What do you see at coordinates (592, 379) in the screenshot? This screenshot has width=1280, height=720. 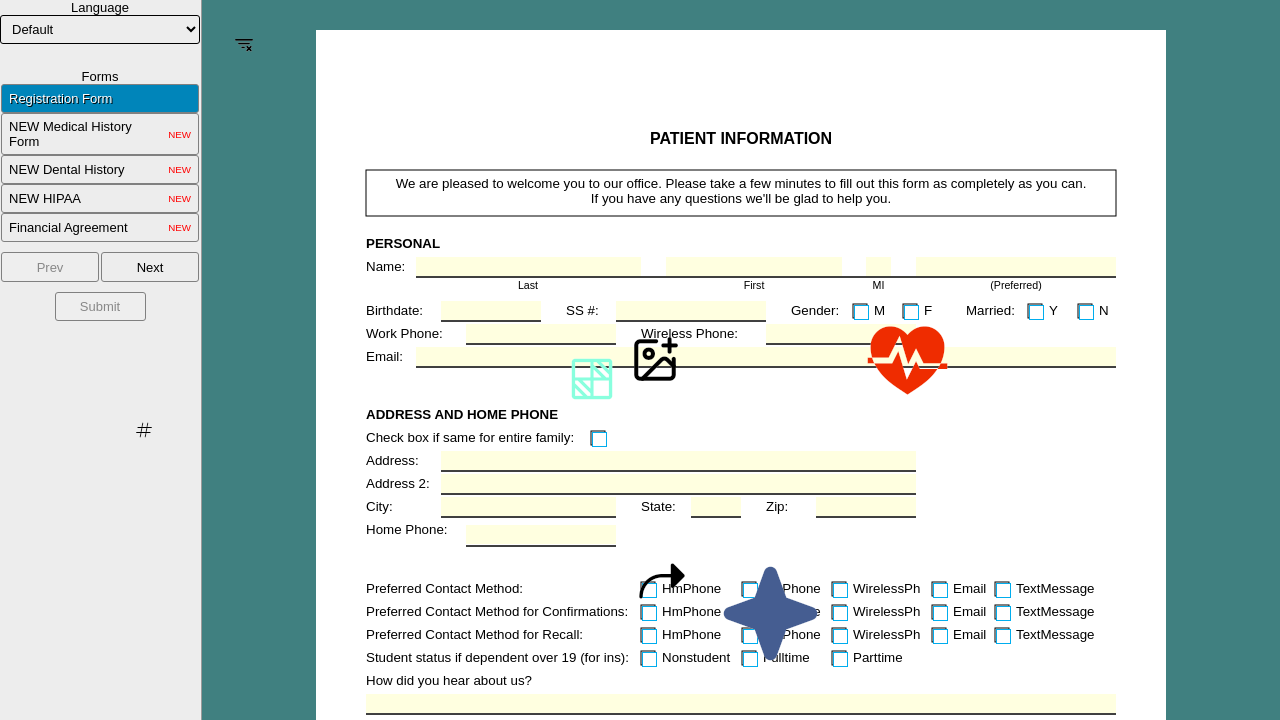 I see `indicates transparency or no background in image editing` at bounding box center [592, 379].